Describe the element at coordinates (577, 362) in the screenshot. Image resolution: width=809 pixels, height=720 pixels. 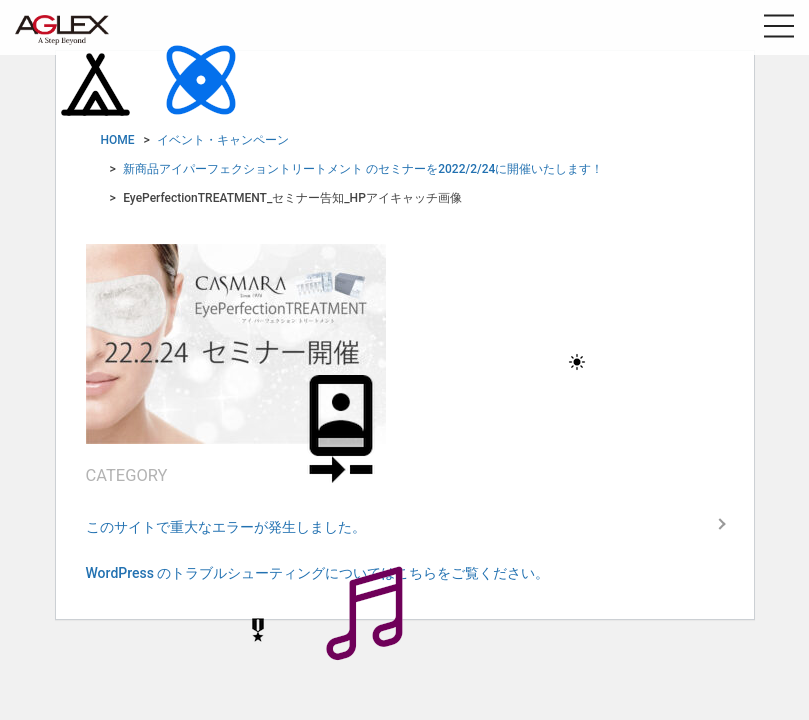
I see `switch to light mode` at that location.